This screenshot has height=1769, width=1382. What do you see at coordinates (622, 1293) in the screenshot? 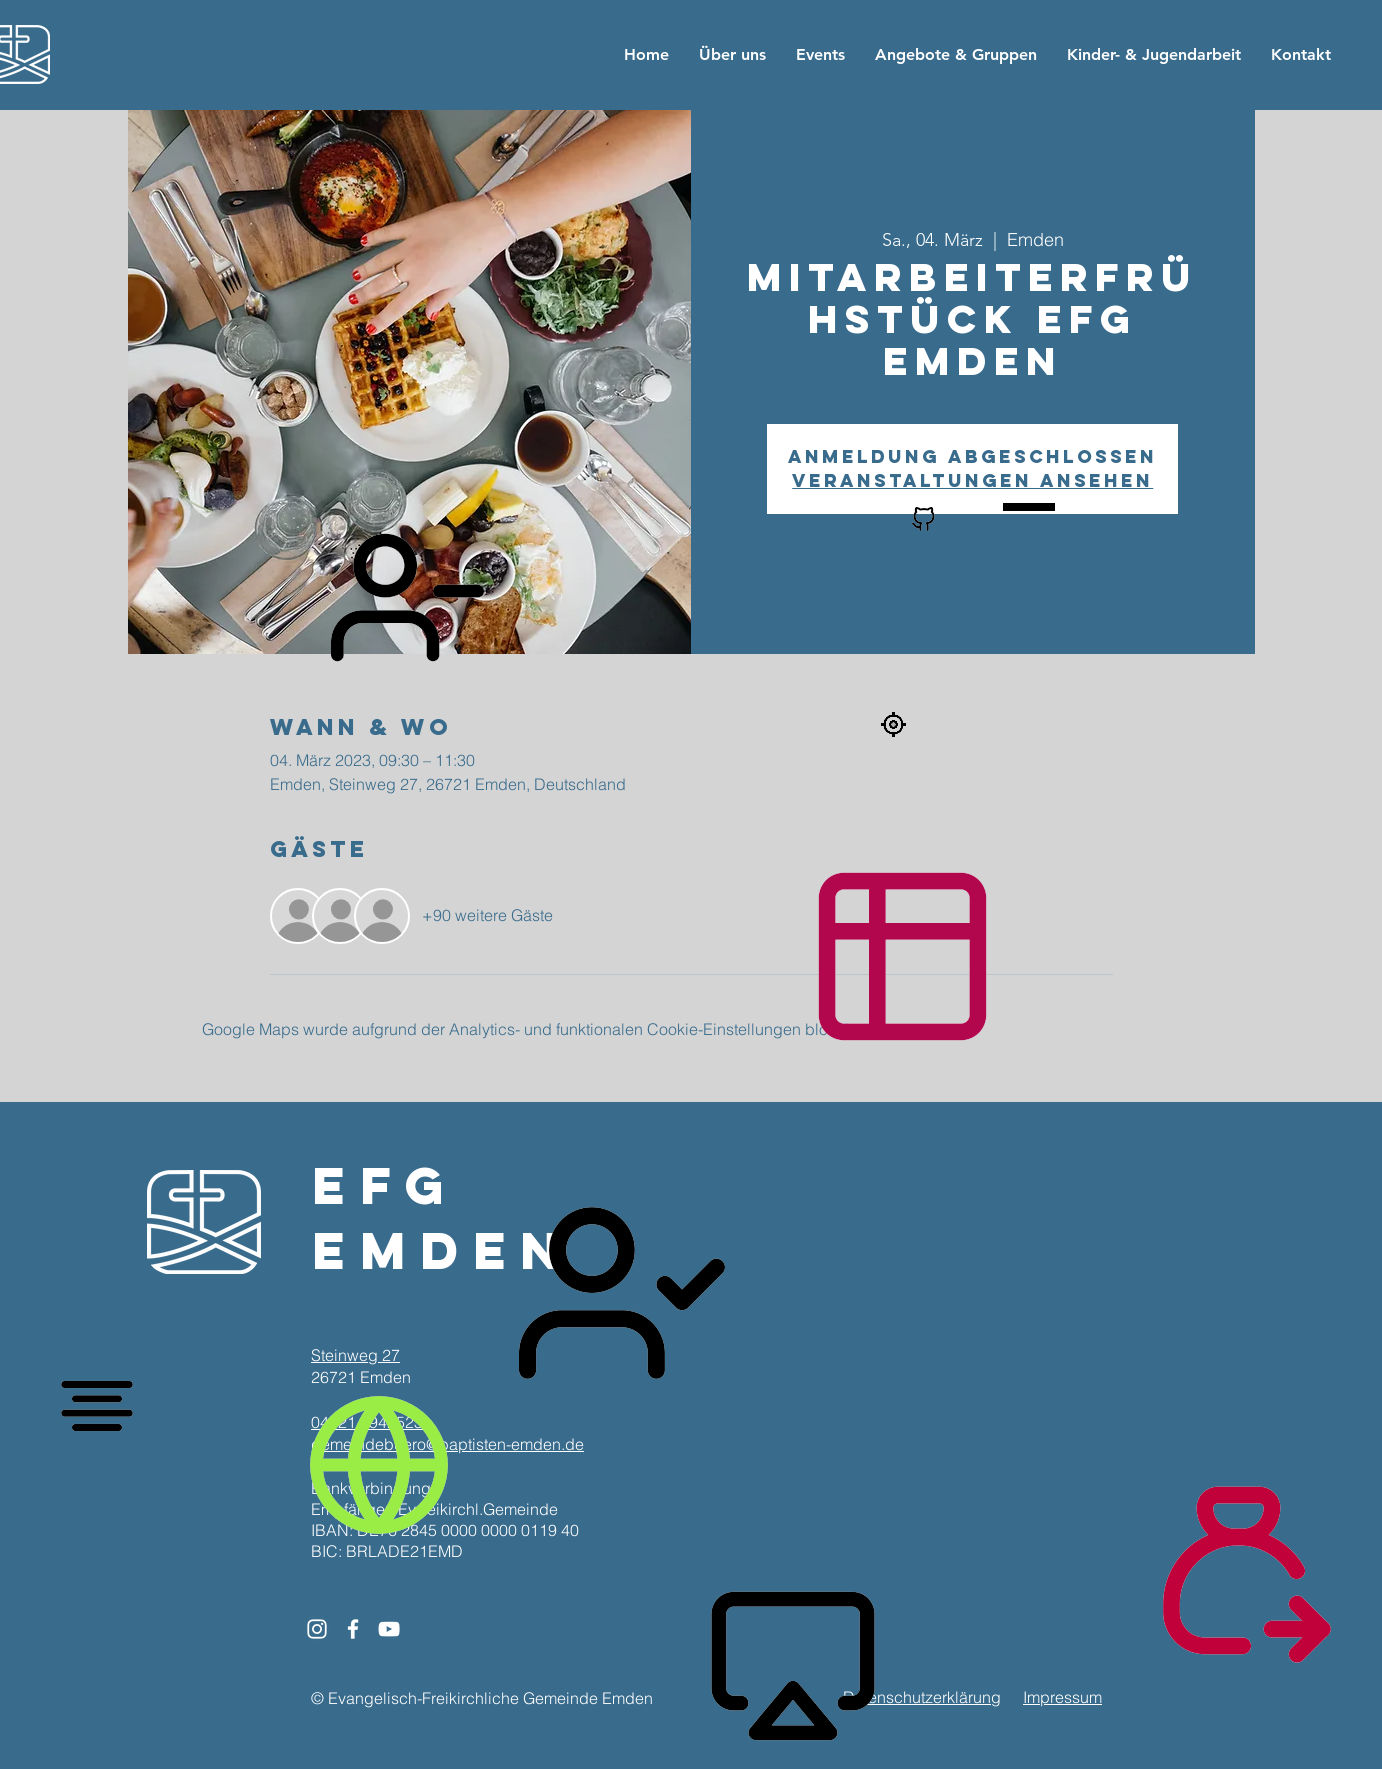
I see `verify or approve a user account` at bounding box center [622, 1293].